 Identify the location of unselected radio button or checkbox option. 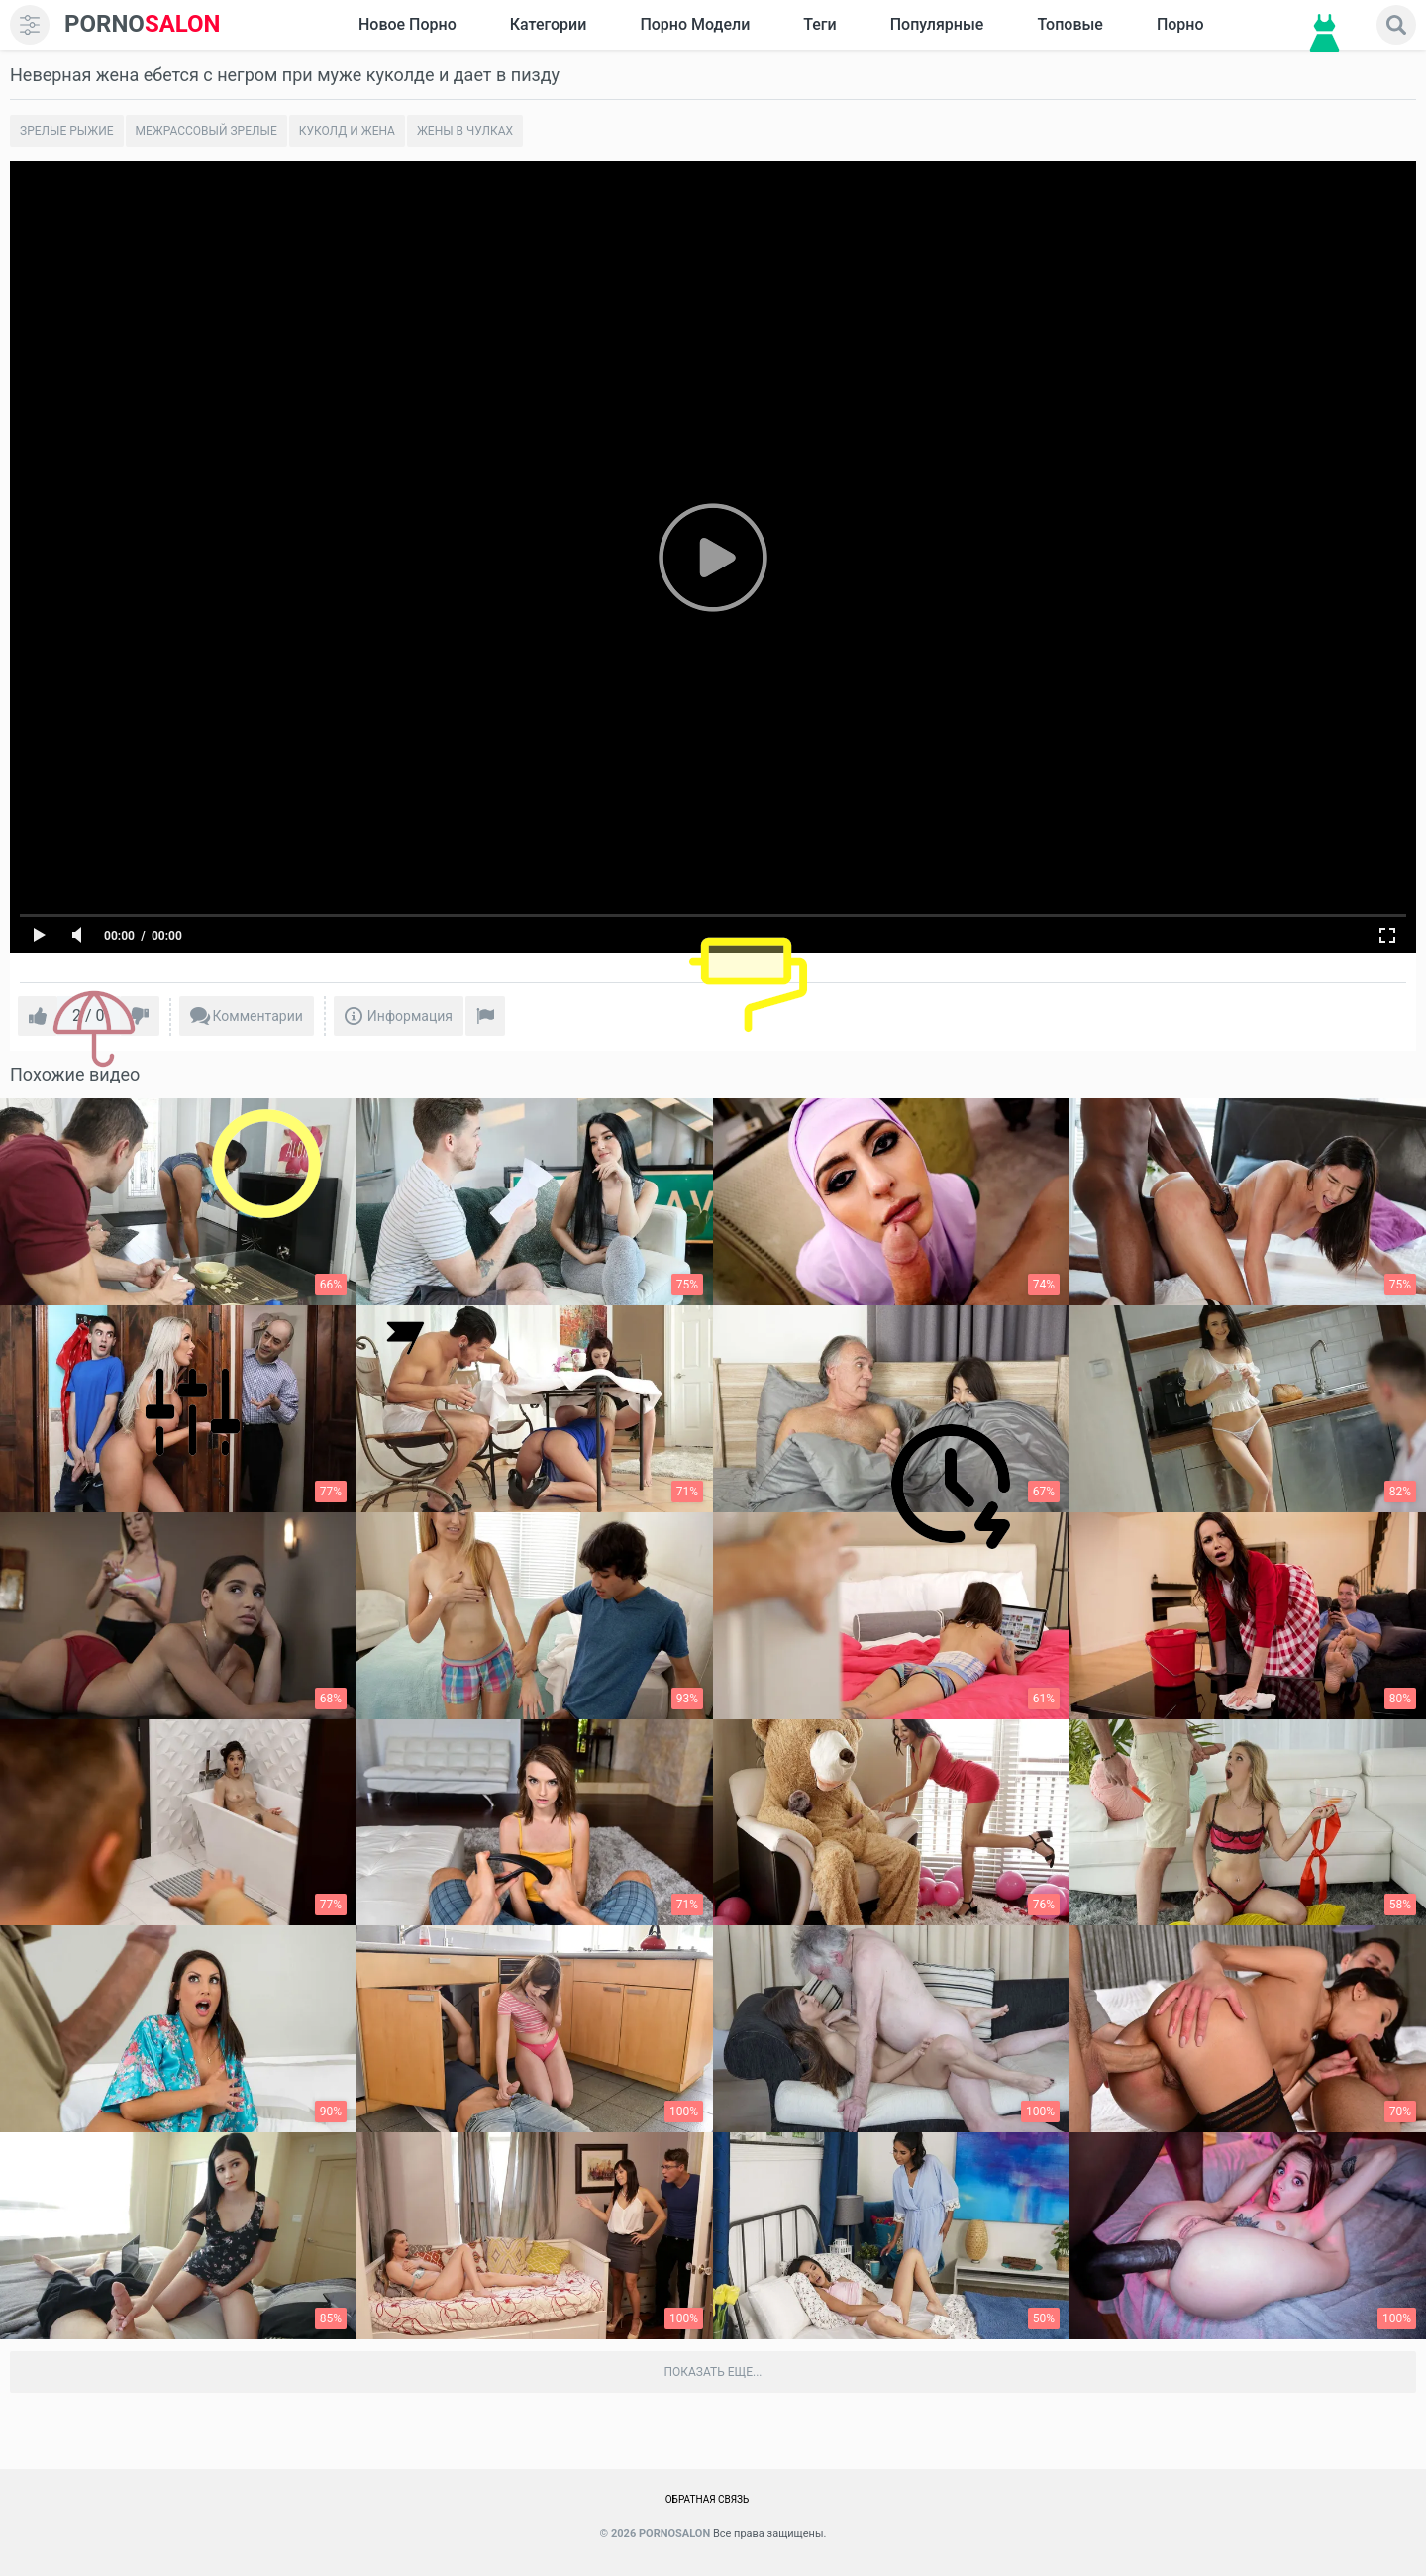
(266, 1164).